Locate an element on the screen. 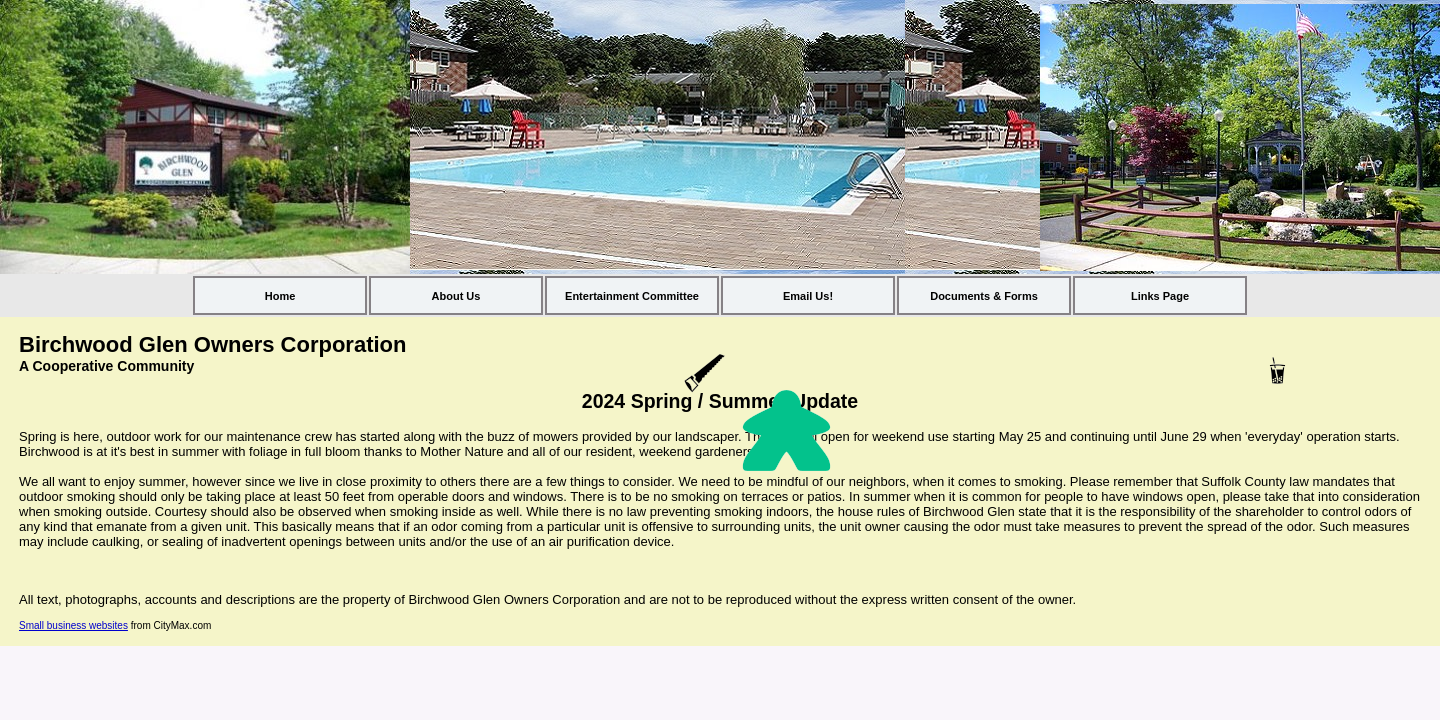 This screenshot has width=1440, height=720. access player profile or avatar settings is located at coordinates (786, 430).